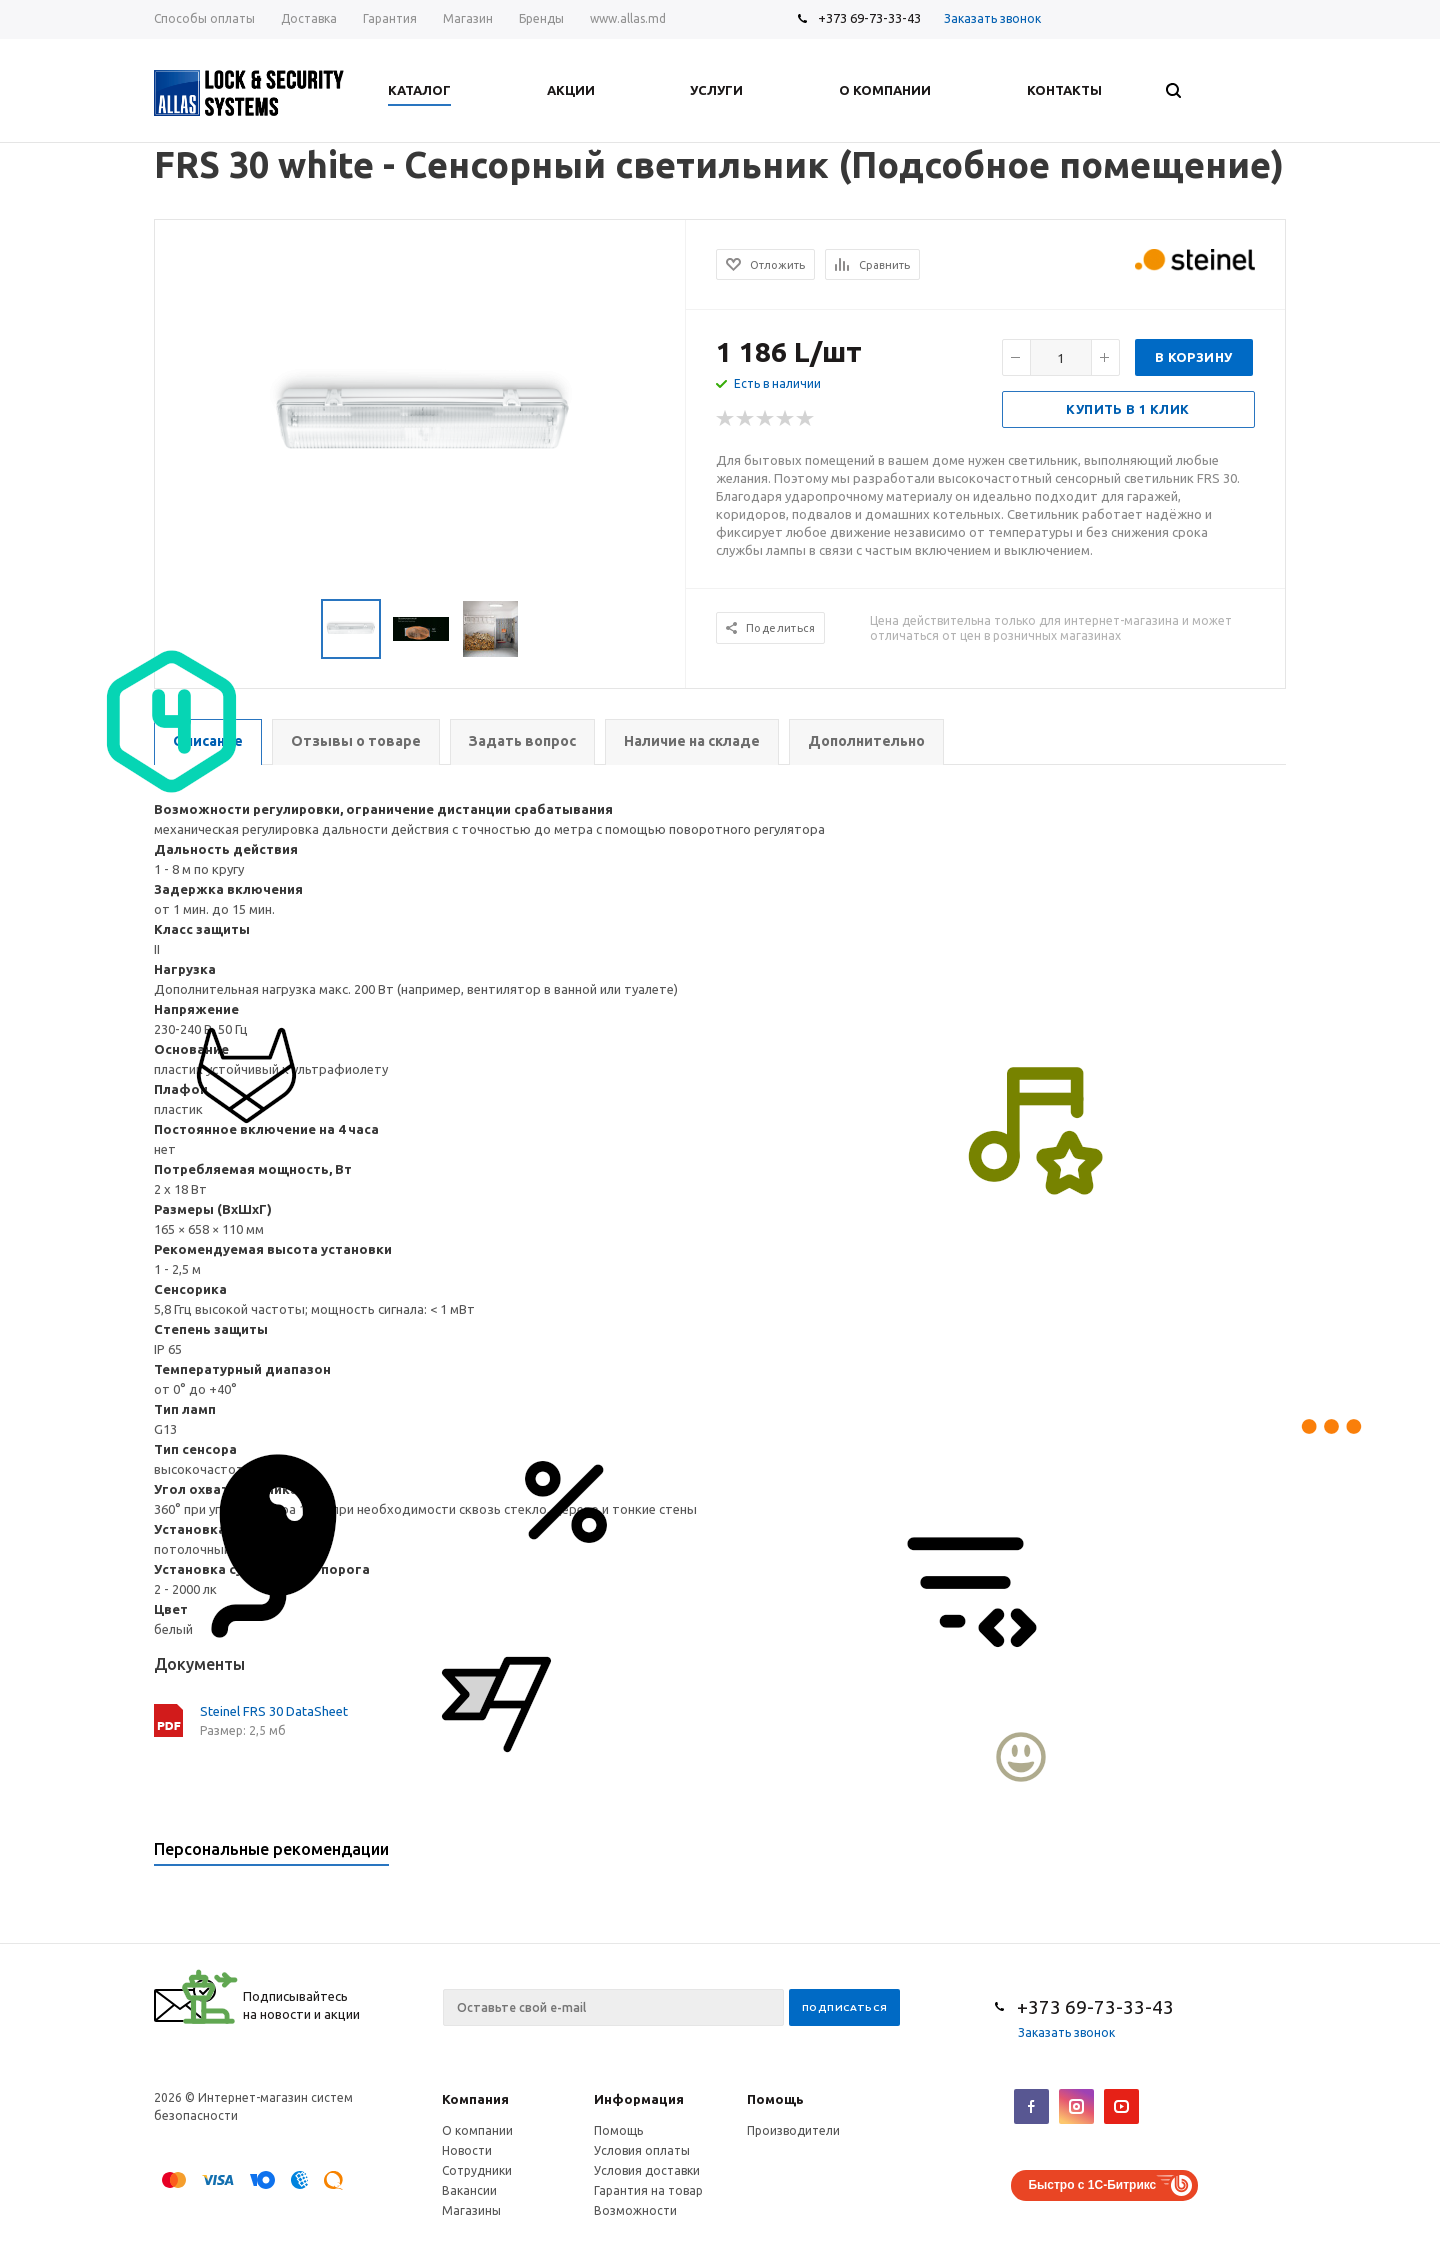 The image size is (1440, 2265). I want to click on flag or bookmark an item, so click(495, 1700).